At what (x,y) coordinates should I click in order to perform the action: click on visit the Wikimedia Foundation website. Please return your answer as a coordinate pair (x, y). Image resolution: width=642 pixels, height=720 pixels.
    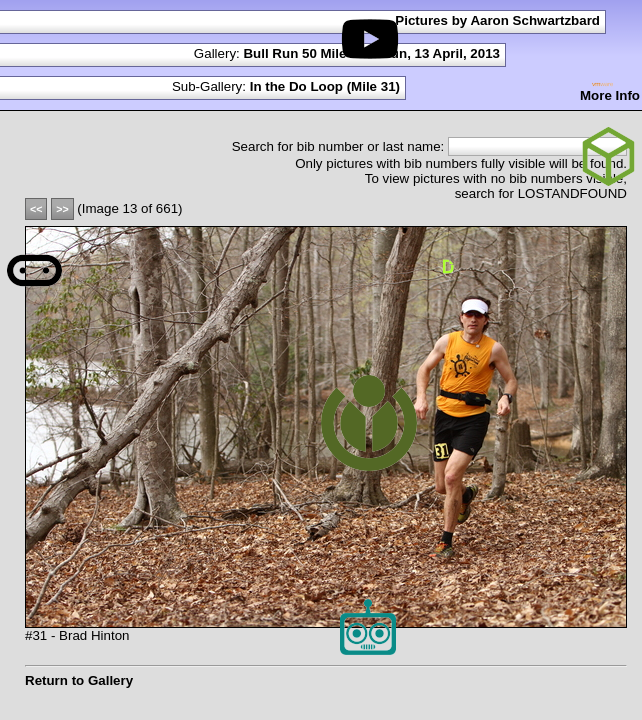
    Looking at the image, I should click on (369, 423).